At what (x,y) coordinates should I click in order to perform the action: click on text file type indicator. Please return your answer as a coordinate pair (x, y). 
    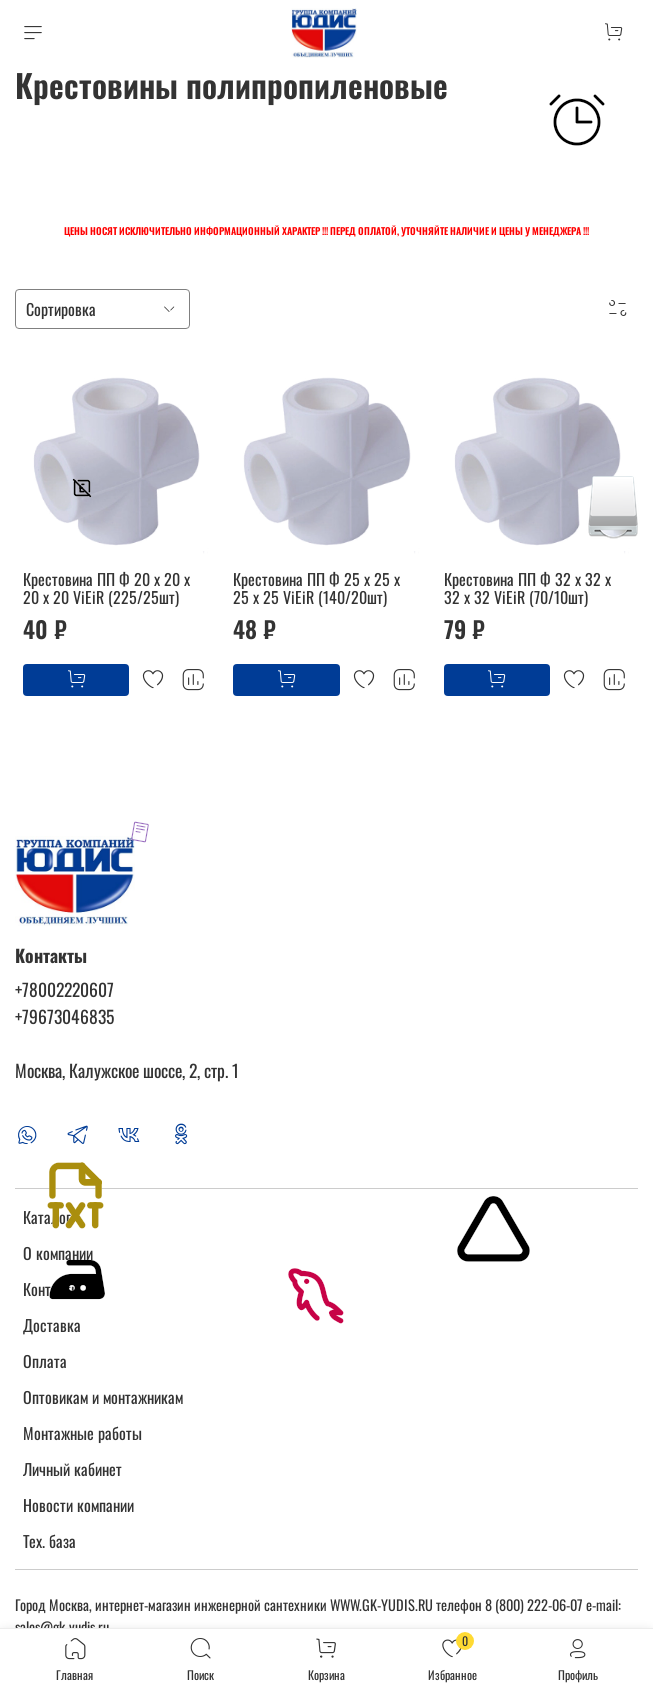
    Looking at the image, I should click on (75, 1195).